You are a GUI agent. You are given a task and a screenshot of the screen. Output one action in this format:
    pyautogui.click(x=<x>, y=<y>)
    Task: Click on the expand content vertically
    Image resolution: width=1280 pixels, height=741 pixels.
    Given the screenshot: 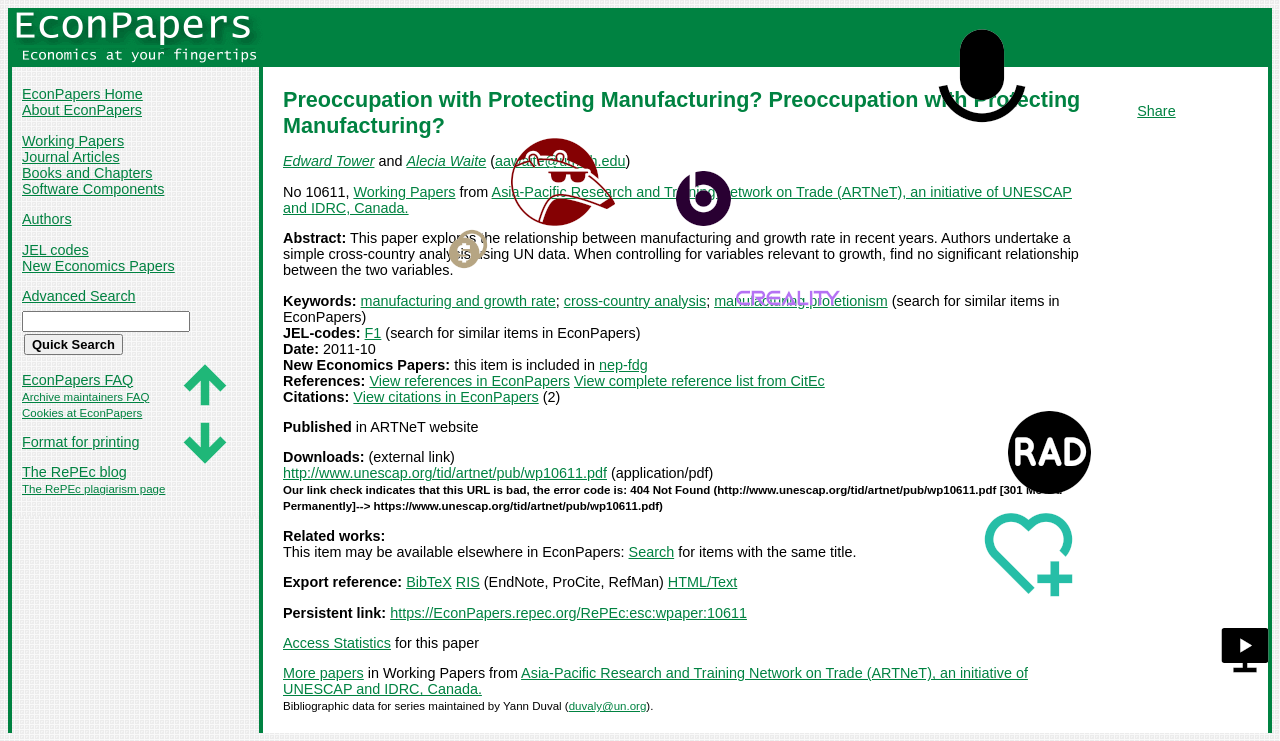 What is the action you would take?
    pyautogui.click(x=205, y=414)
    